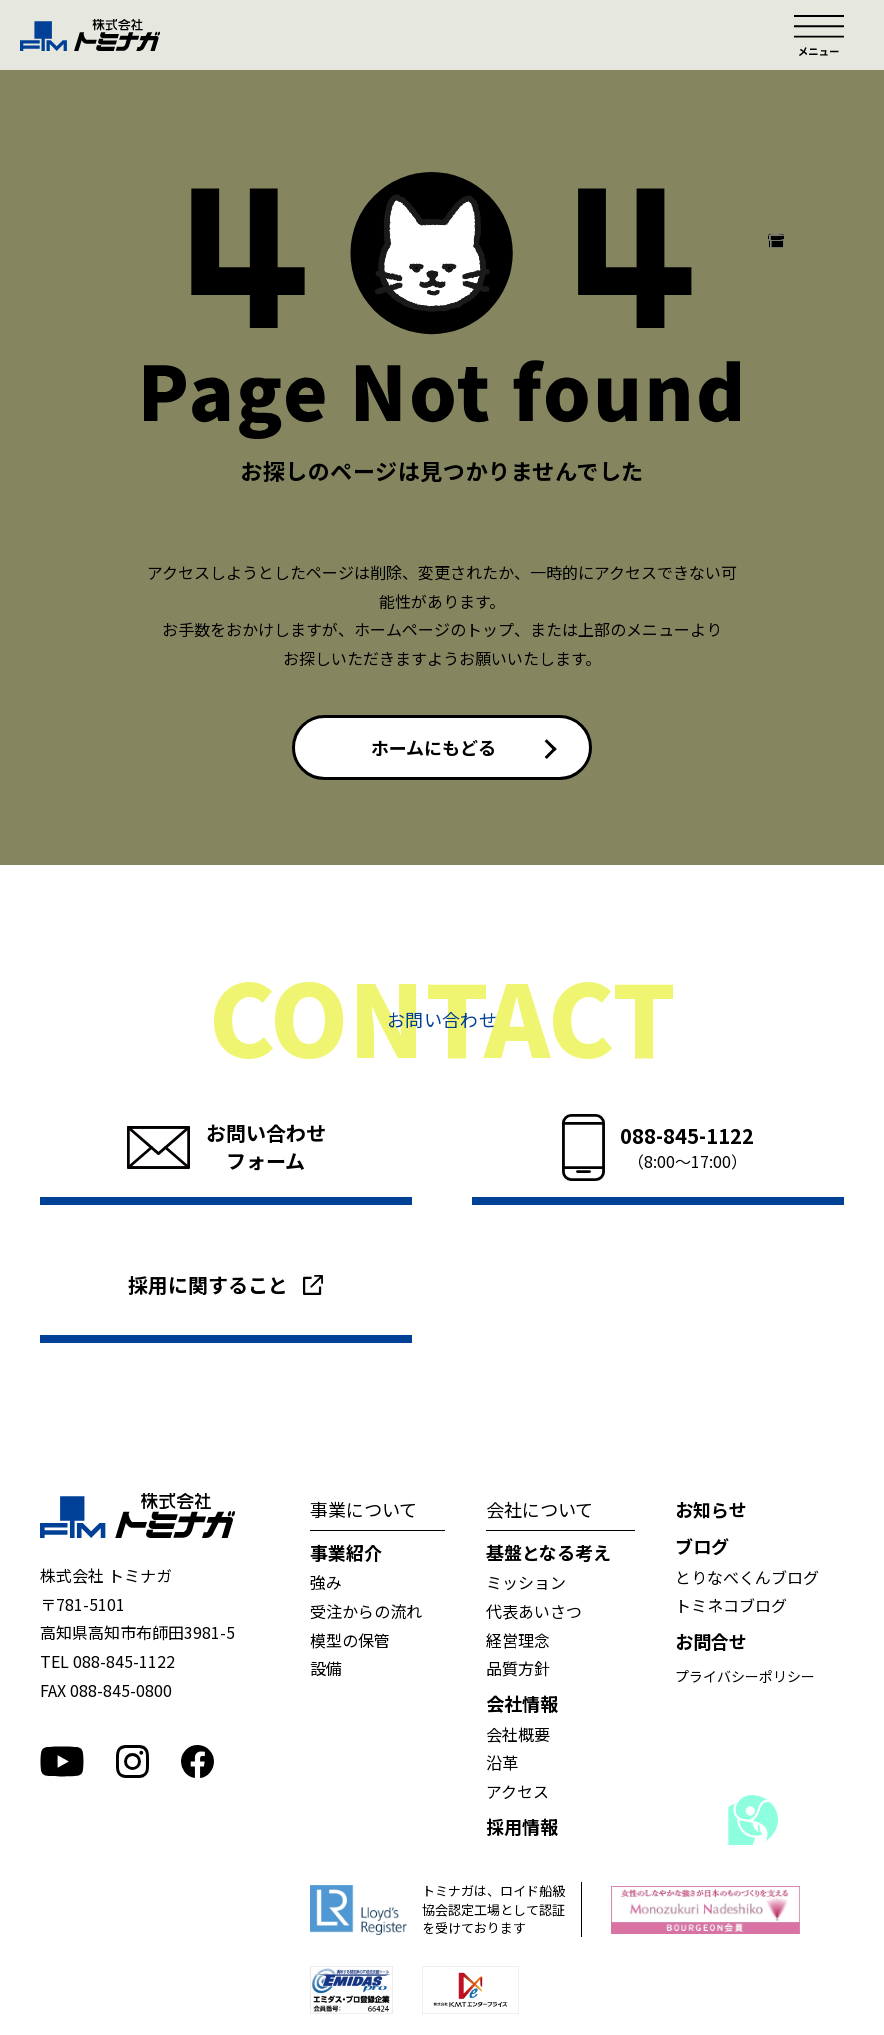 The height and width of the screenshot is (2035, 884). Describe the element at coordinates (753, 1820) in the screenshot. I see `select parrot as your avatar or character` at that location.